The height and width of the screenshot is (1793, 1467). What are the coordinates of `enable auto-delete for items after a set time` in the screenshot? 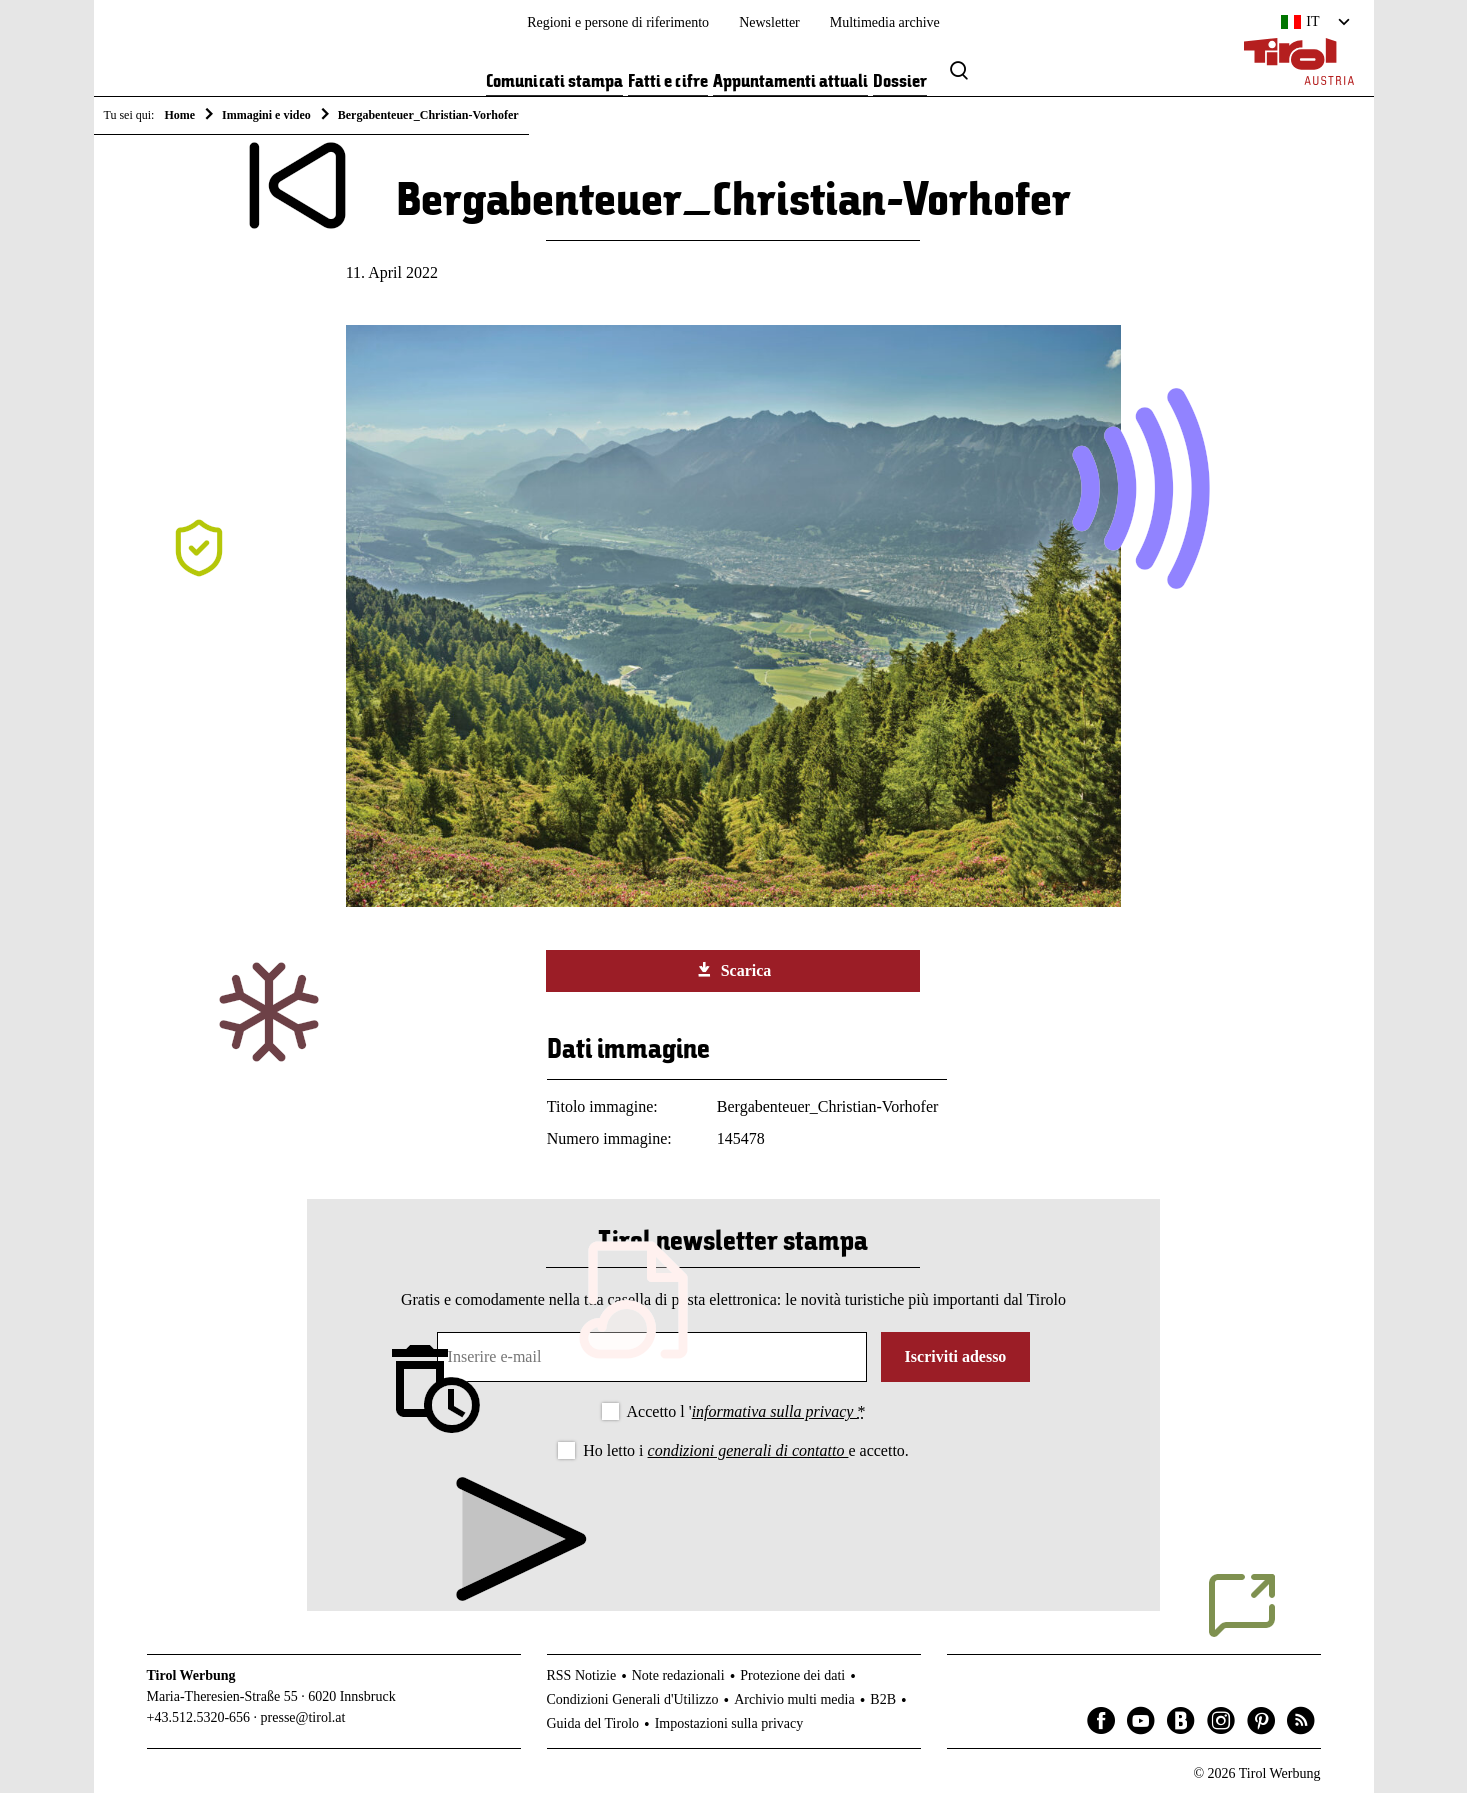 It's located at (436, 1389).